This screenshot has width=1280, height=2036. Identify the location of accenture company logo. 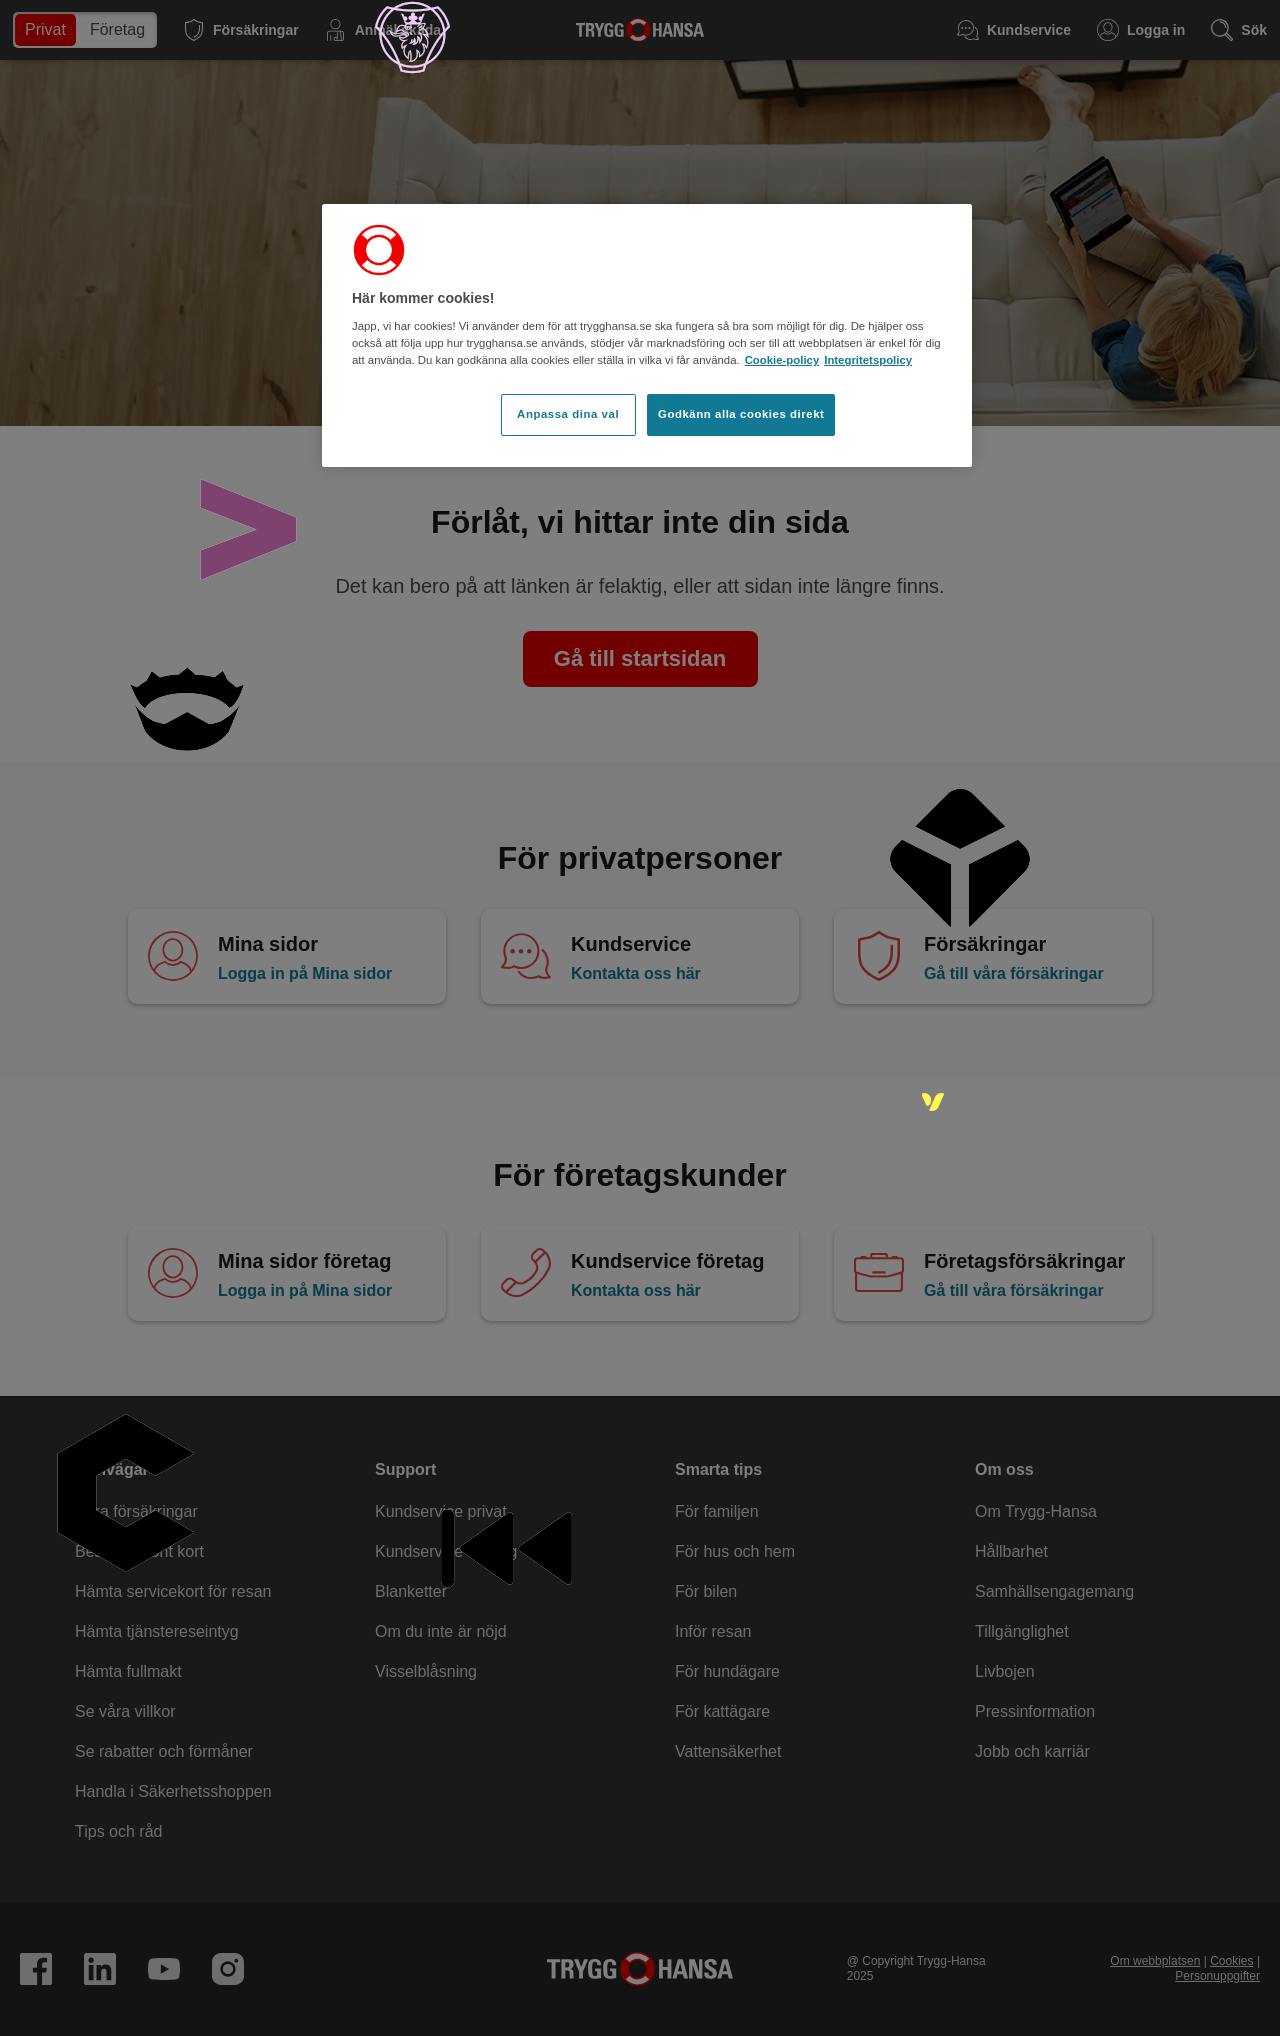
(248, 529).